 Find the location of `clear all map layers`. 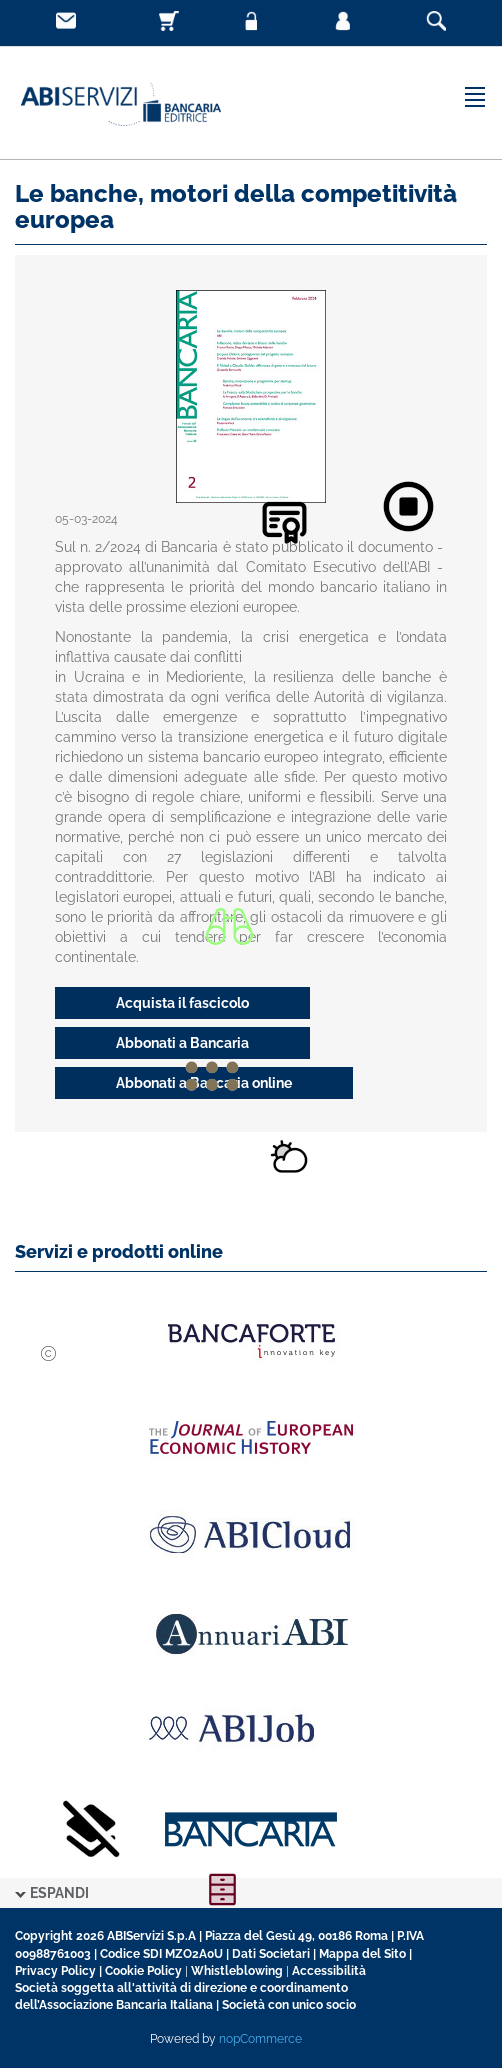

clear all map layers is located at coordinates (91, 1832).